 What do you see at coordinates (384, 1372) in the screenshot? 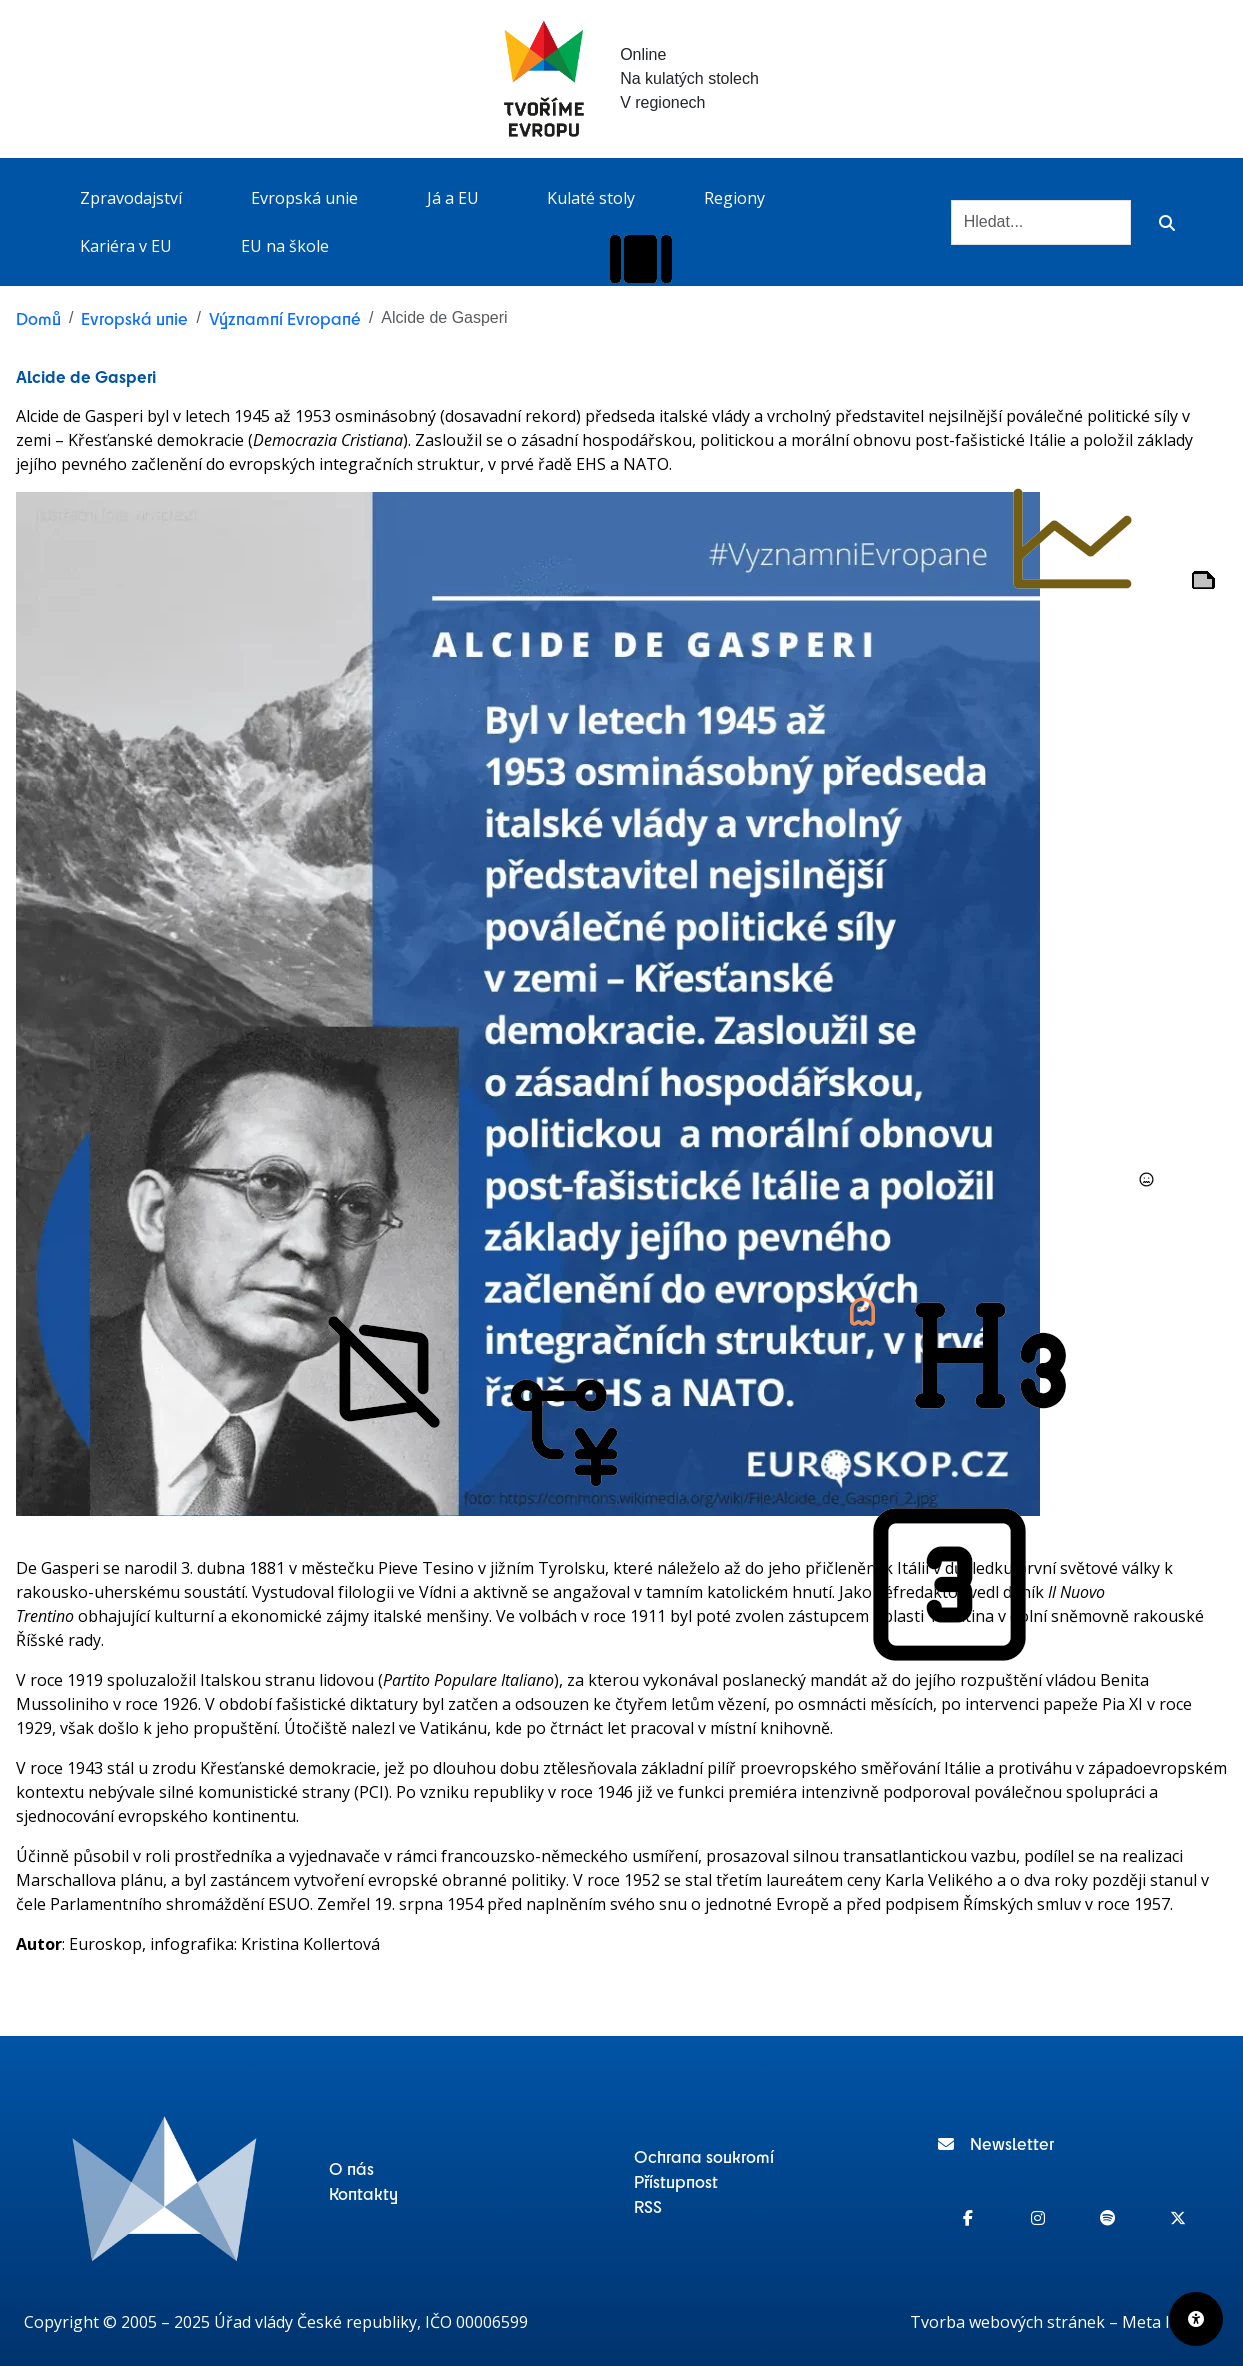
I see `disable perspective view mode` at bounding box center [384, 1372].